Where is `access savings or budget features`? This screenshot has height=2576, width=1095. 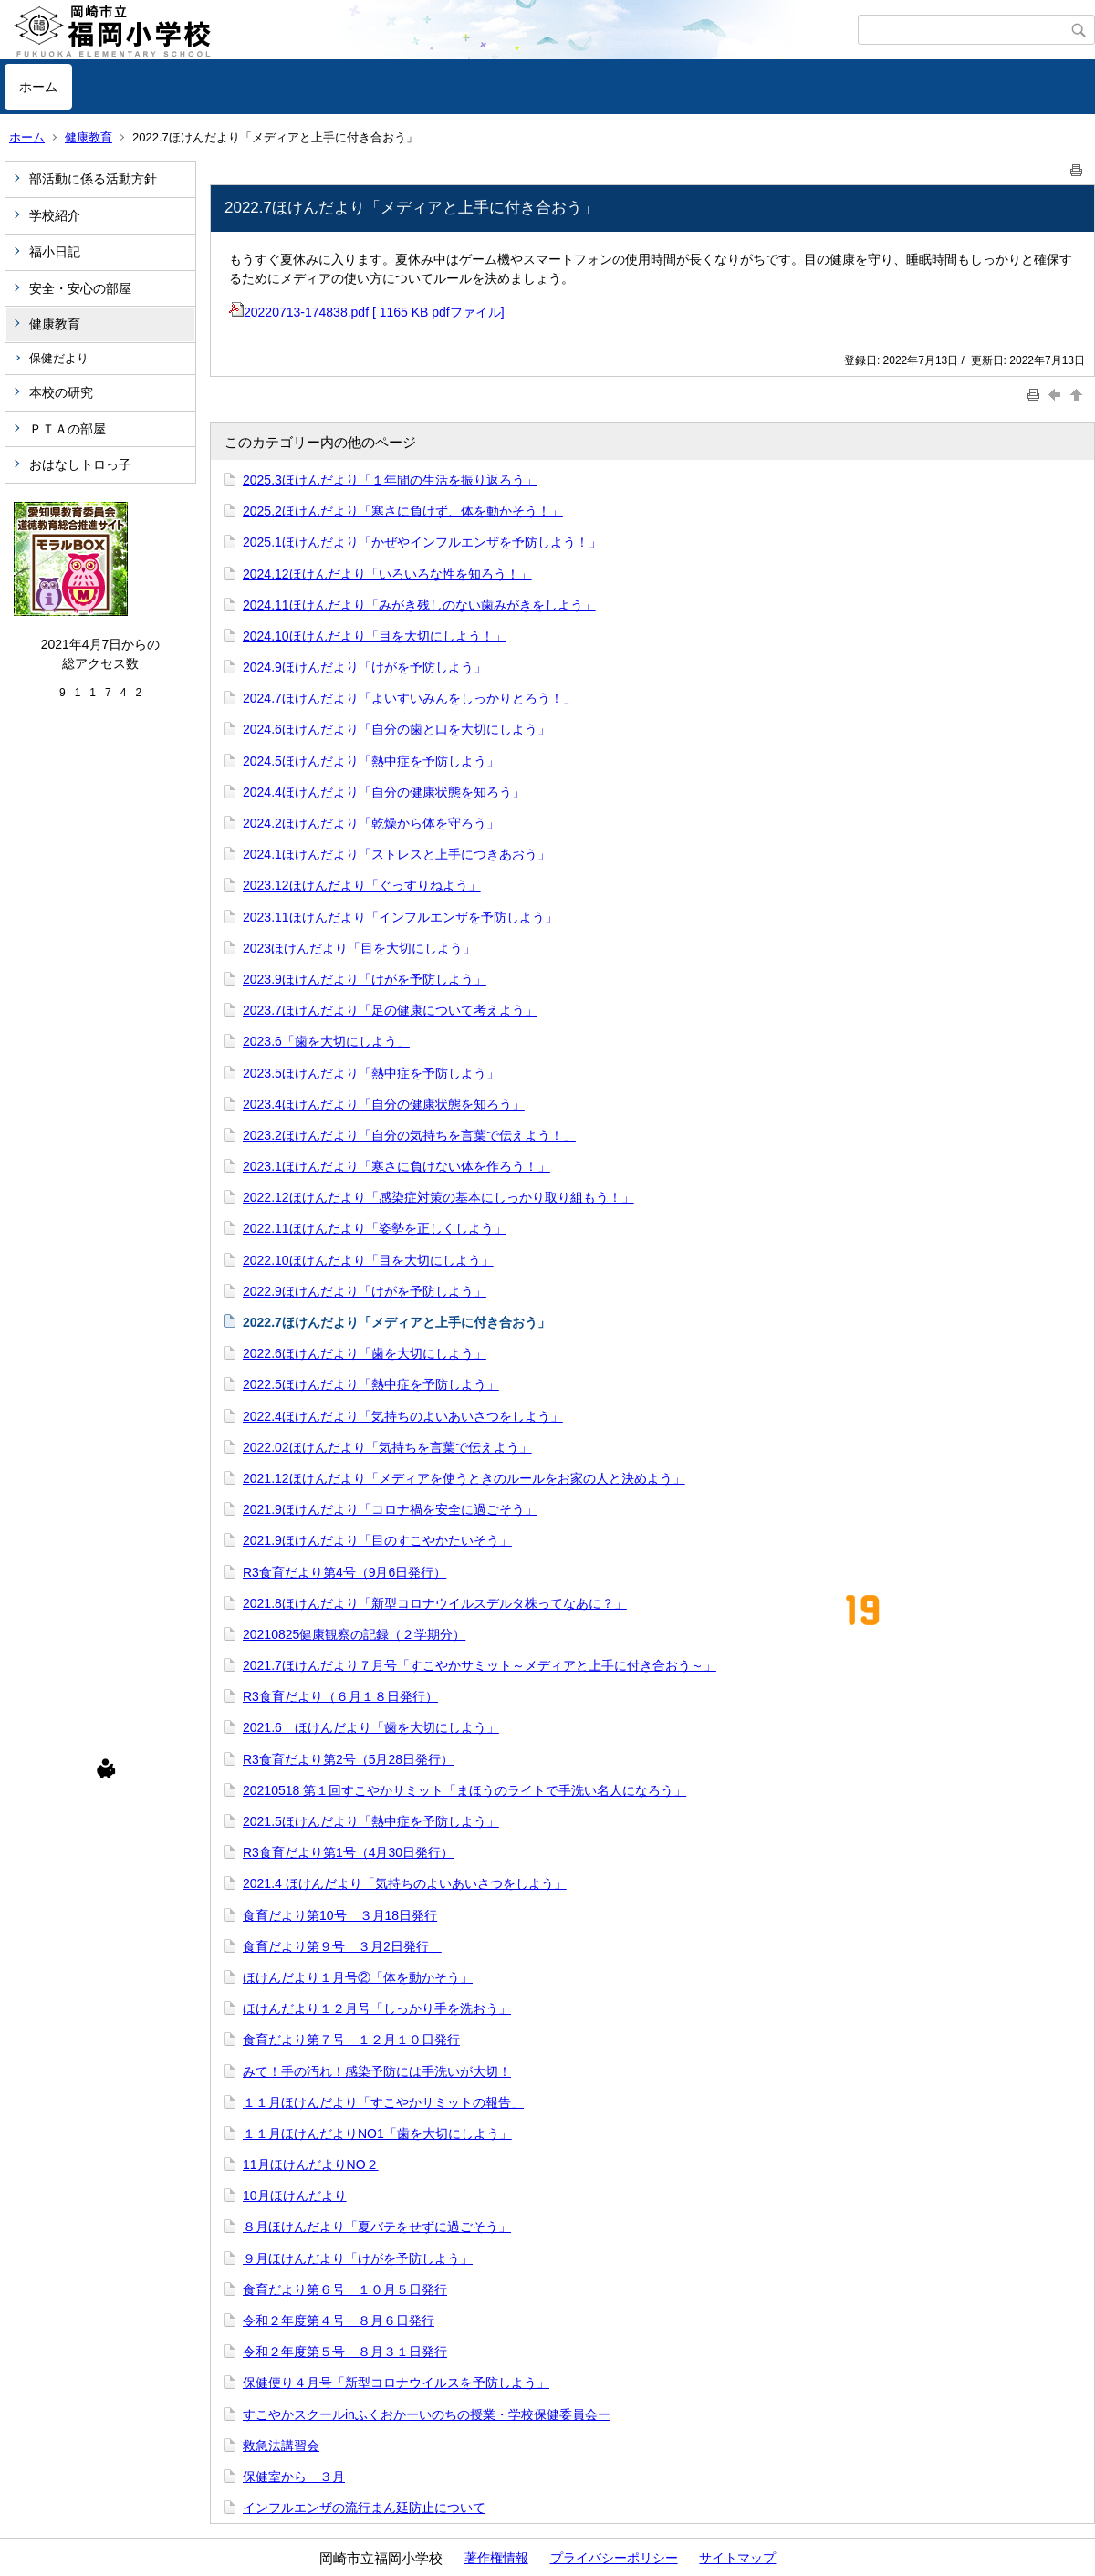 access savings or budget features is located at coordinates (105, 1768).